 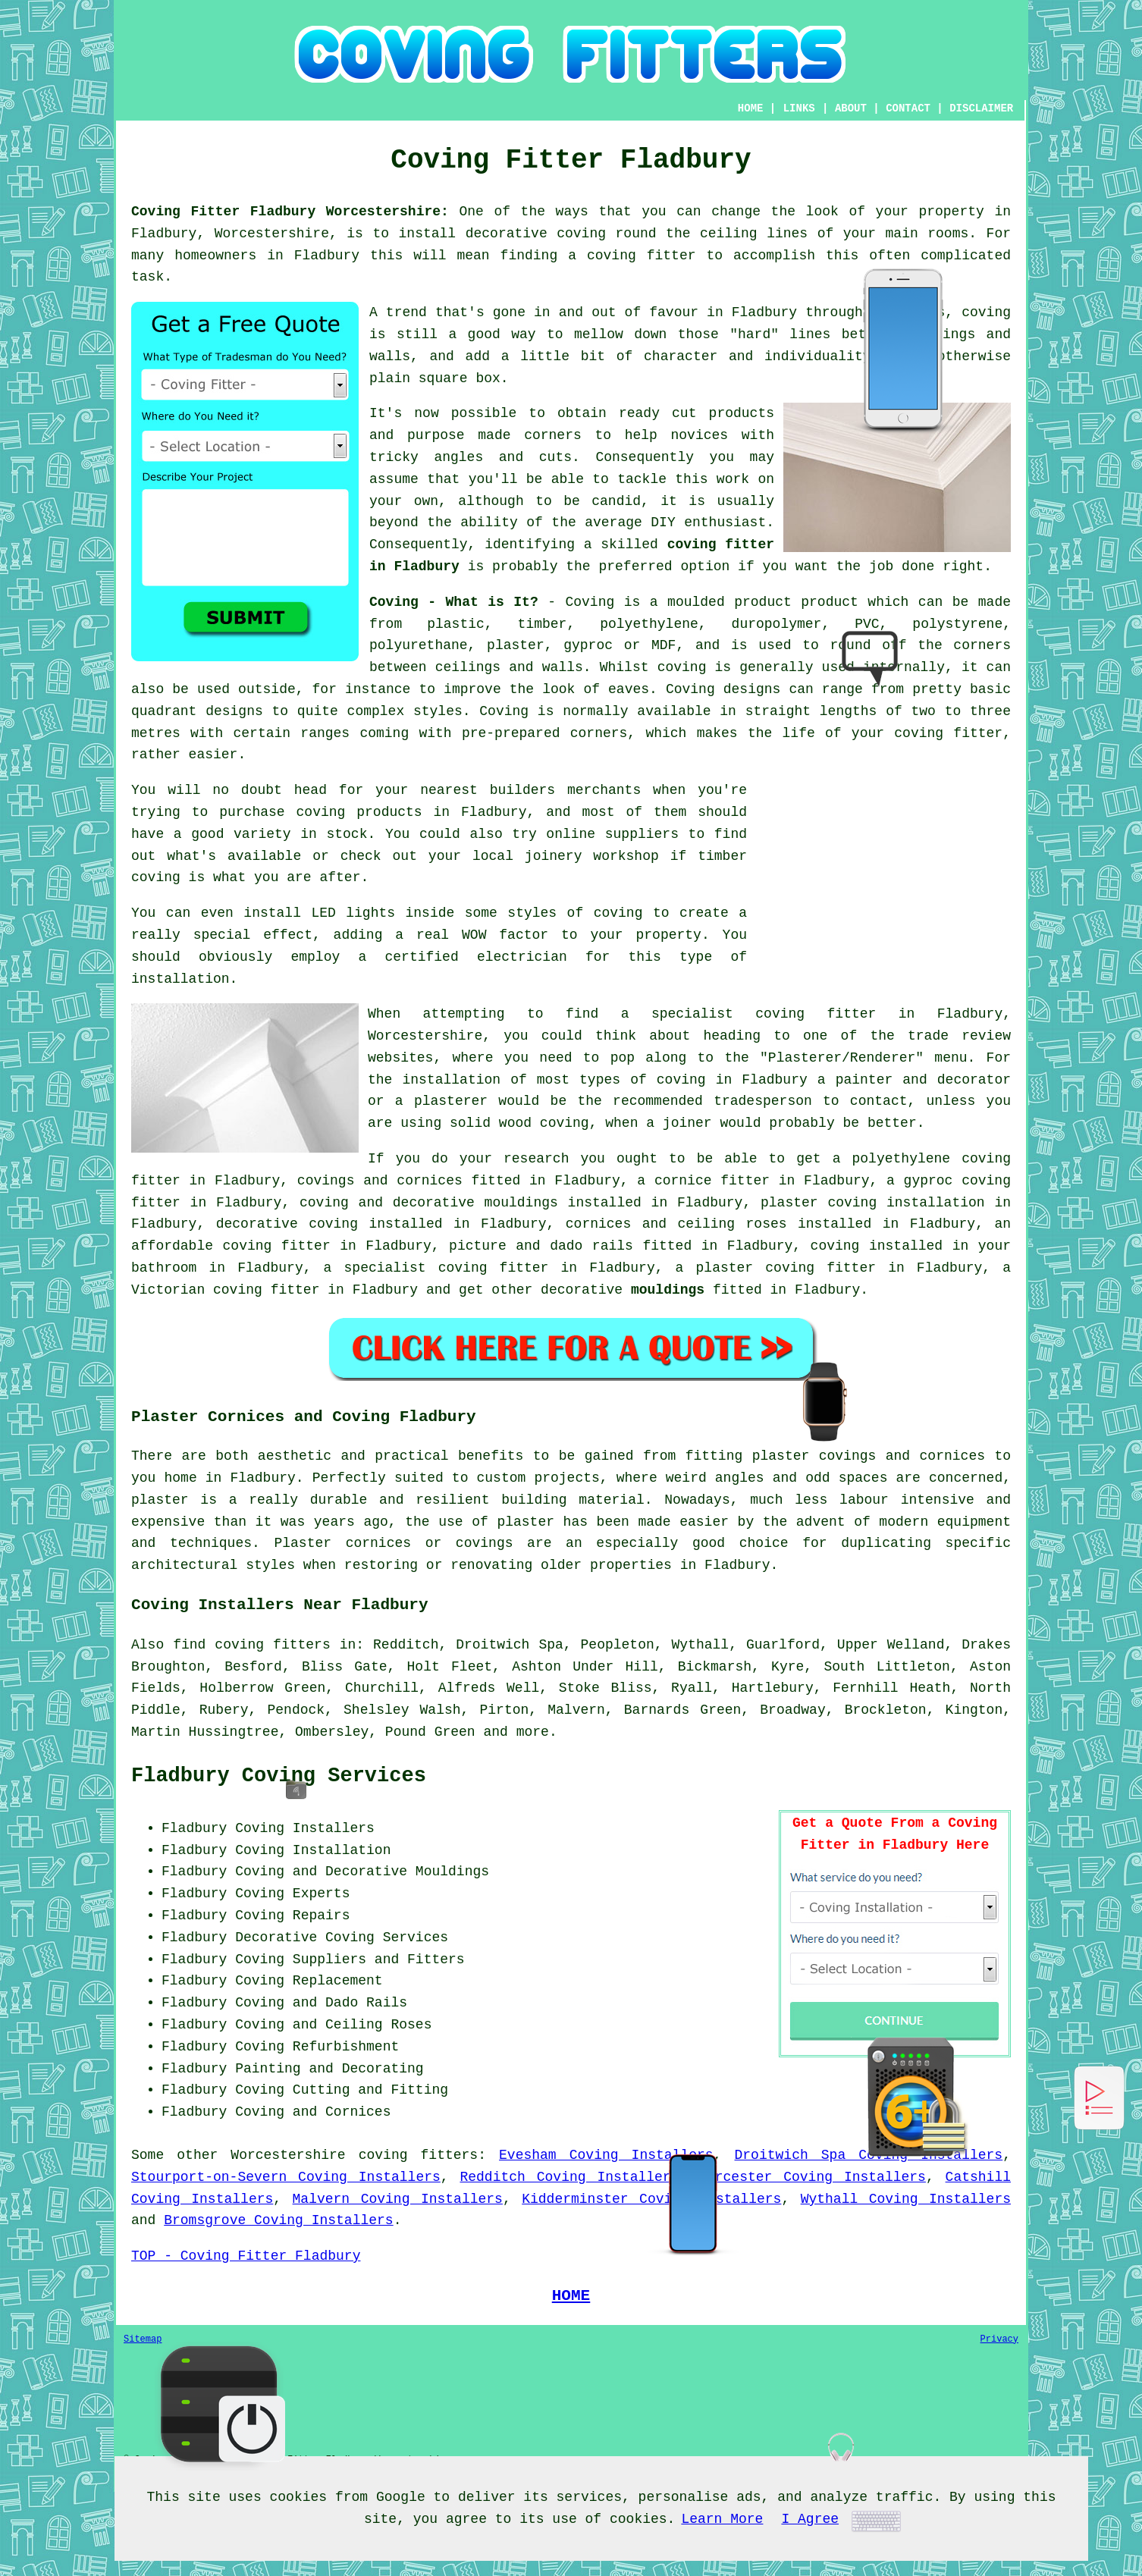 I want to click on connected iPhone device, so click(x=903, y=351).